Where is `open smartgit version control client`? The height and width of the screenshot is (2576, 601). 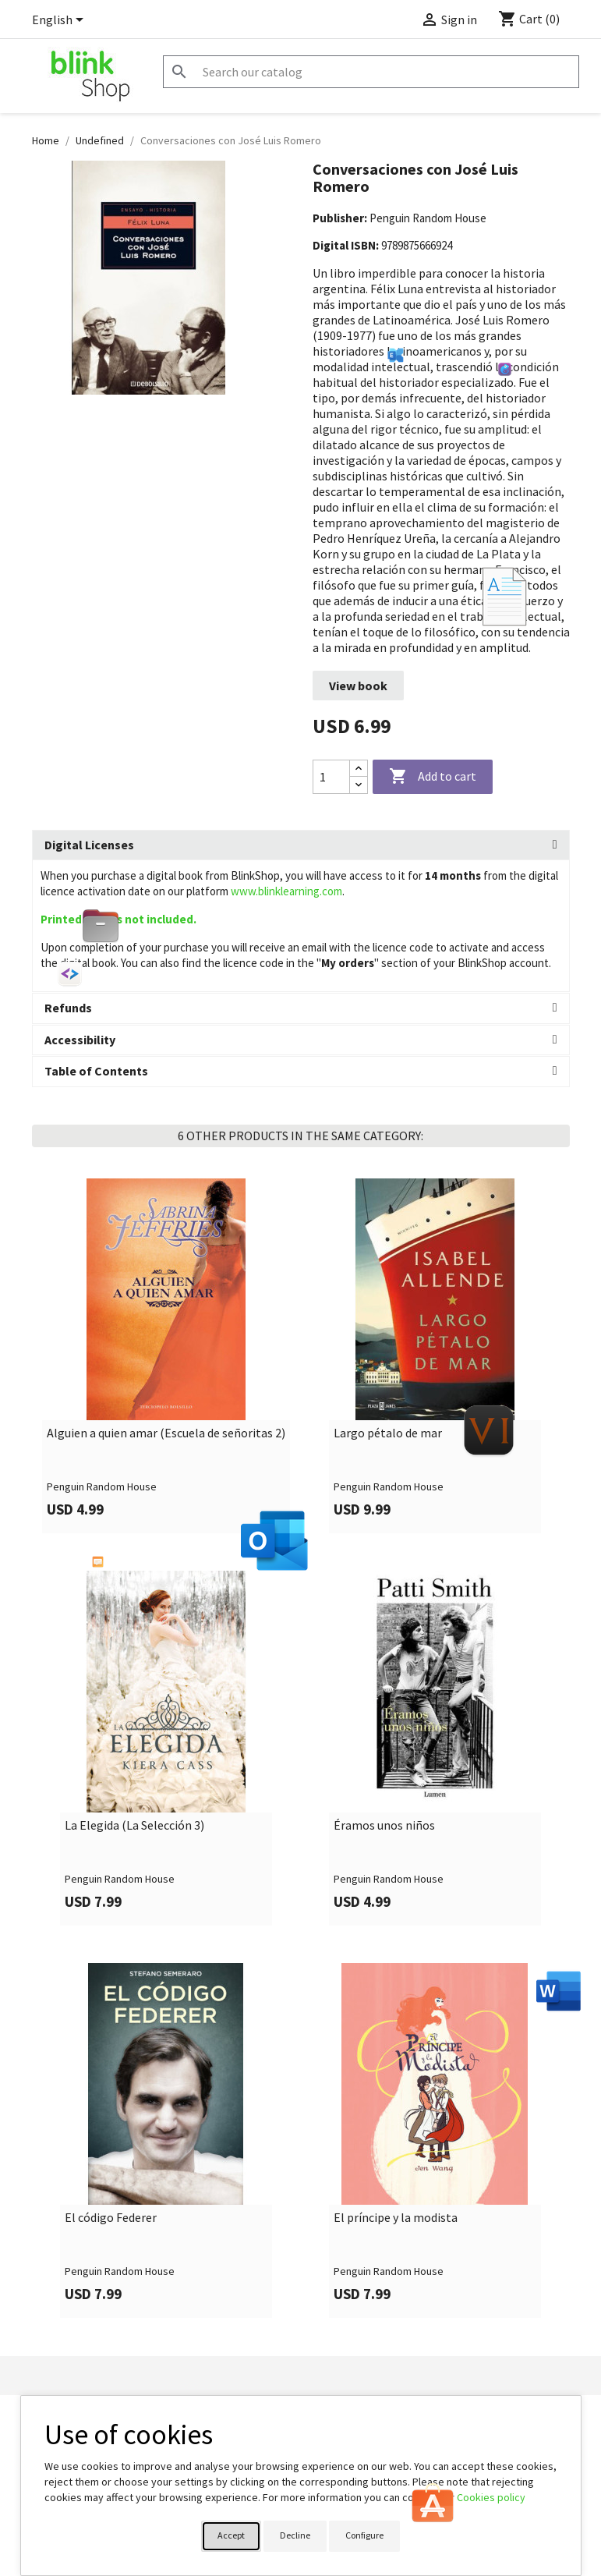 open smartgit version control client is located at coordinates (69, 973).